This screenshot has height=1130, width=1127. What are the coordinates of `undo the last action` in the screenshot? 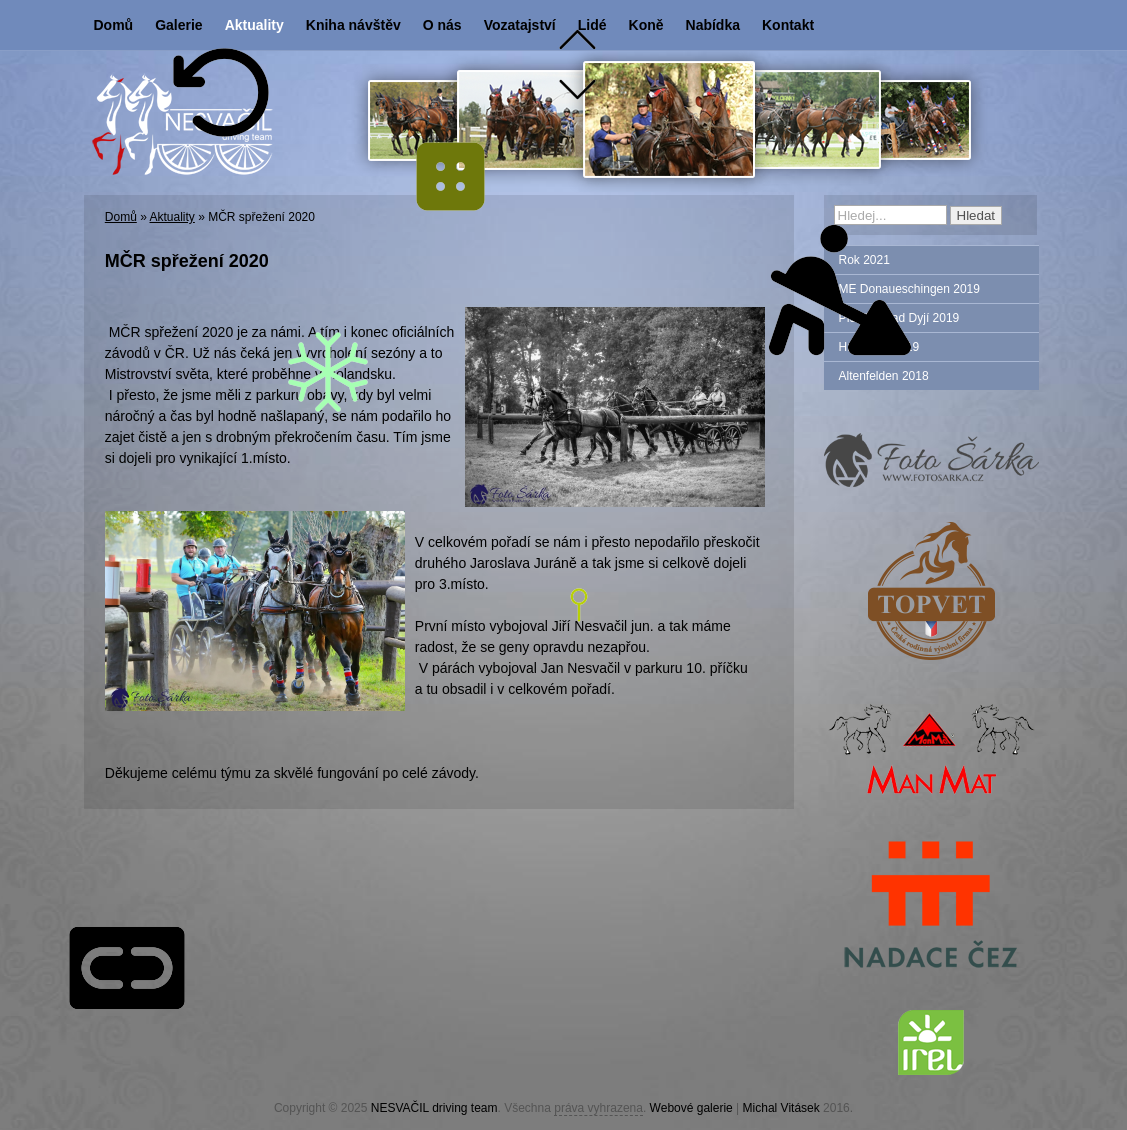 It's located at (224, 92).